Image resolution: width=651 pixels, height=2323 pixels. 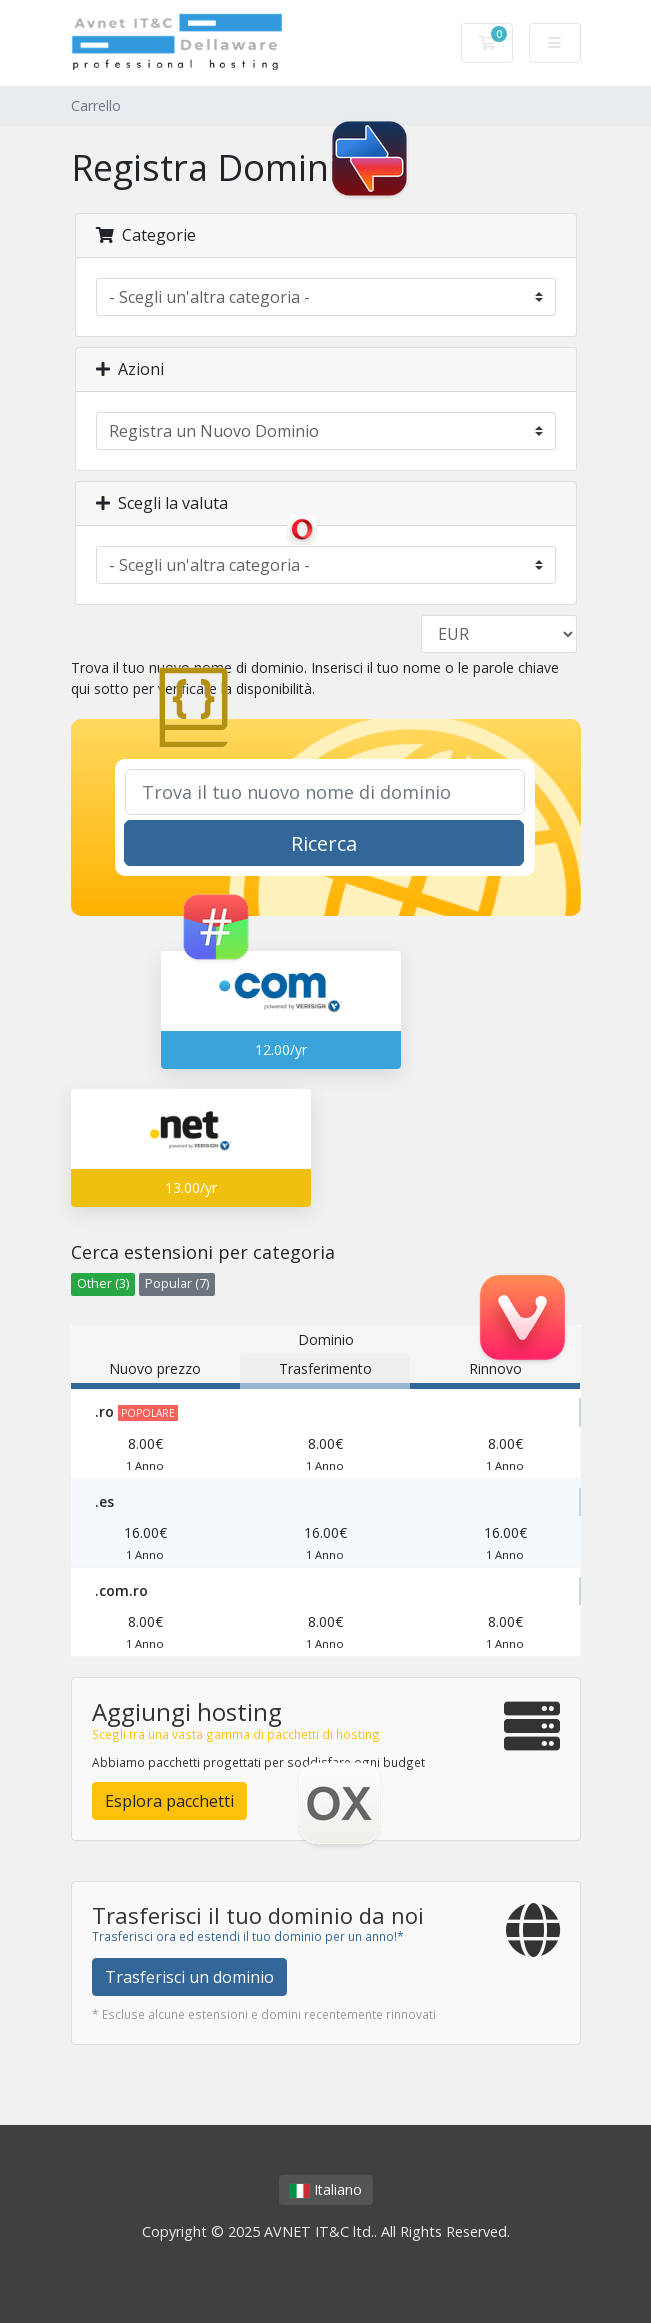 I want to click on launch the OX app, so click(x=339, y=1803).